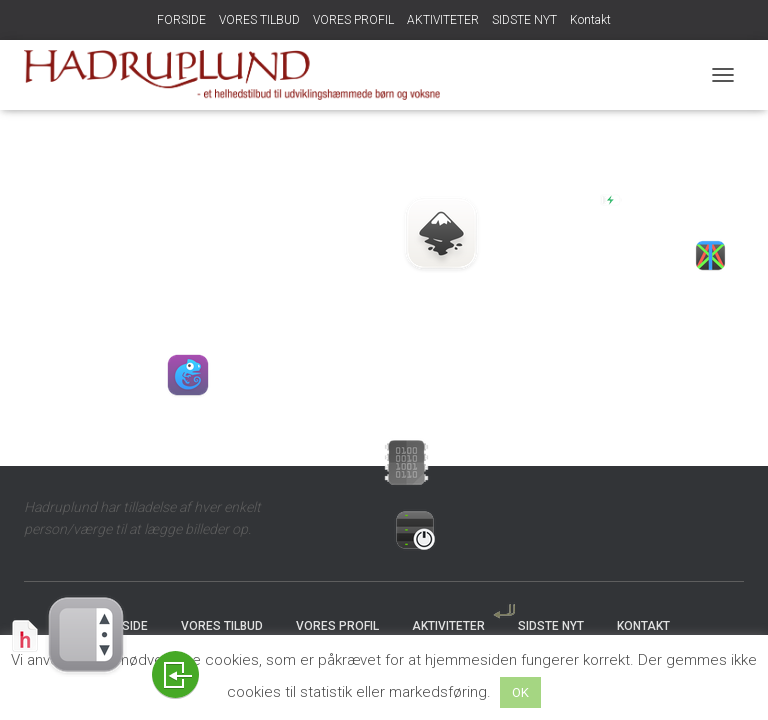 The width and height of the screenshot is (768, 720). Describe the element at coordinates (25, 636) in the screenshot. I see `c/c++ header file` at that location.